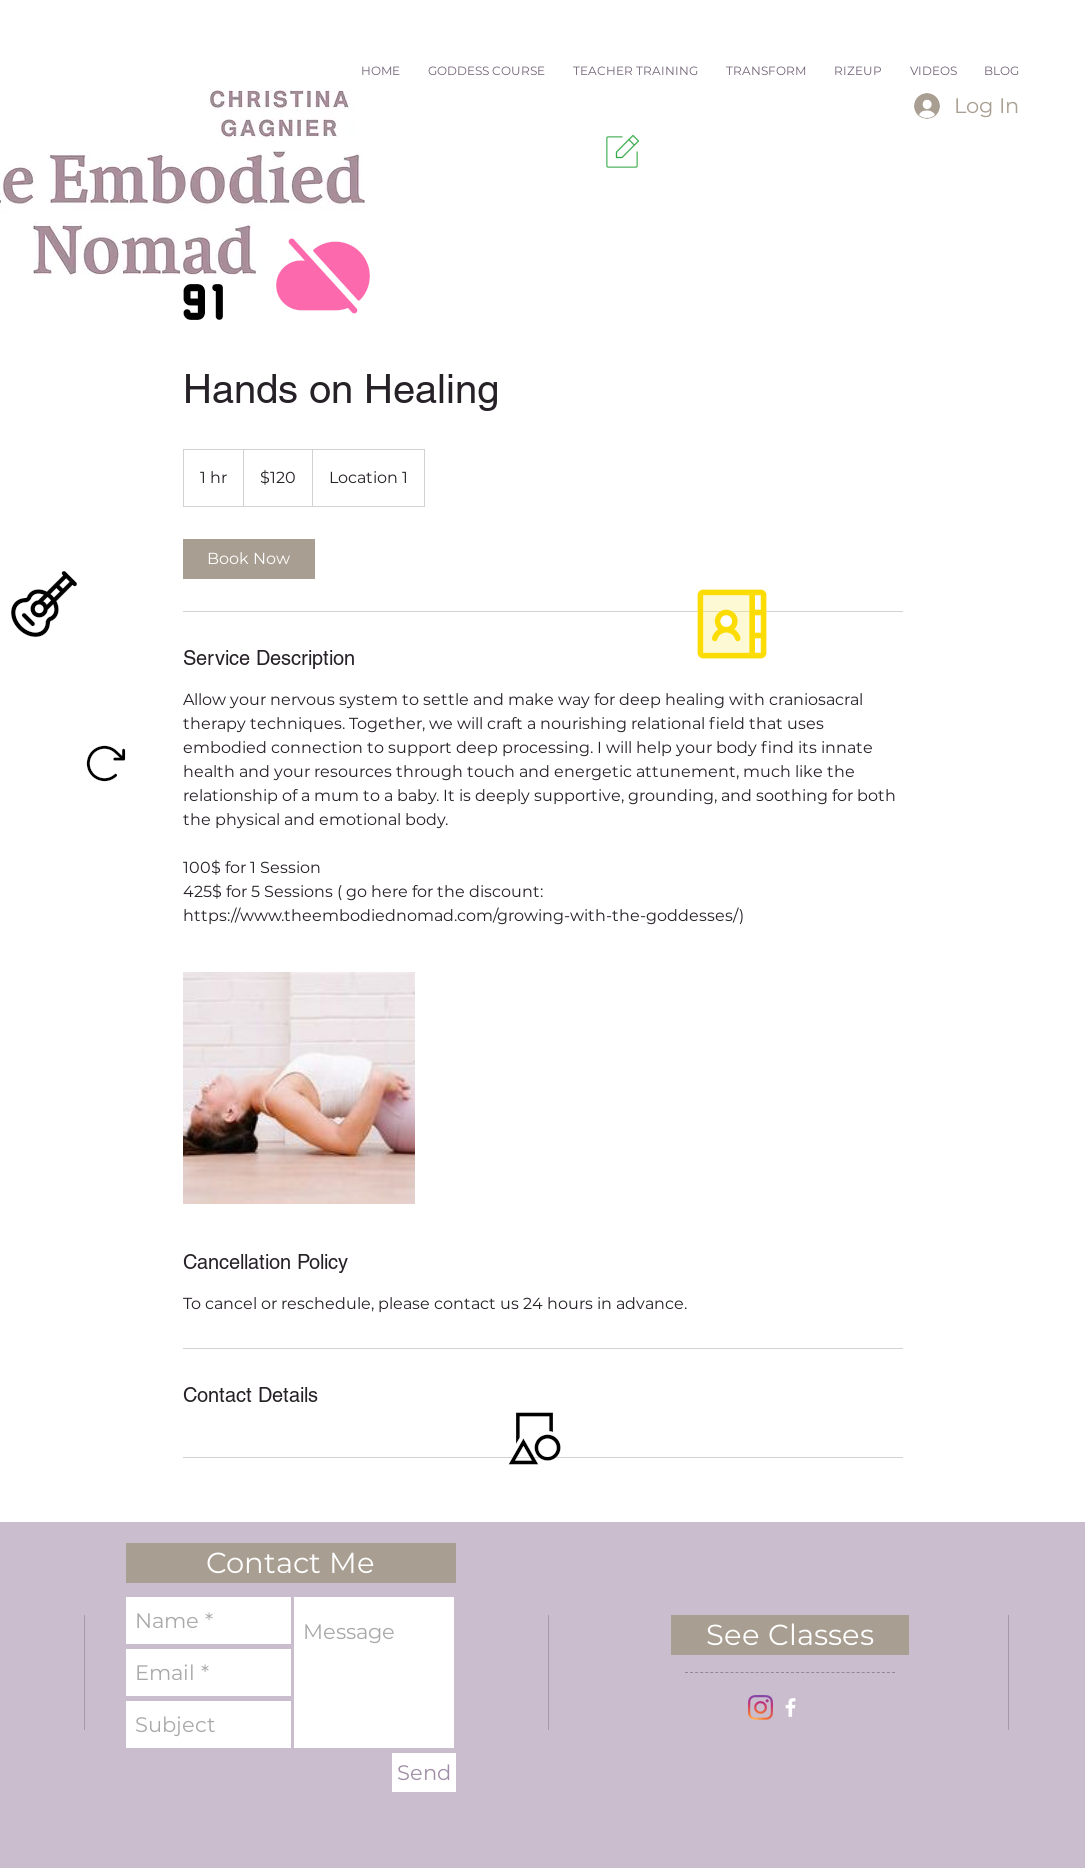 This screenshot has width=1085, height=1868. I want to click on view miscellaneous symbols or special characters, so click(534, 1438).